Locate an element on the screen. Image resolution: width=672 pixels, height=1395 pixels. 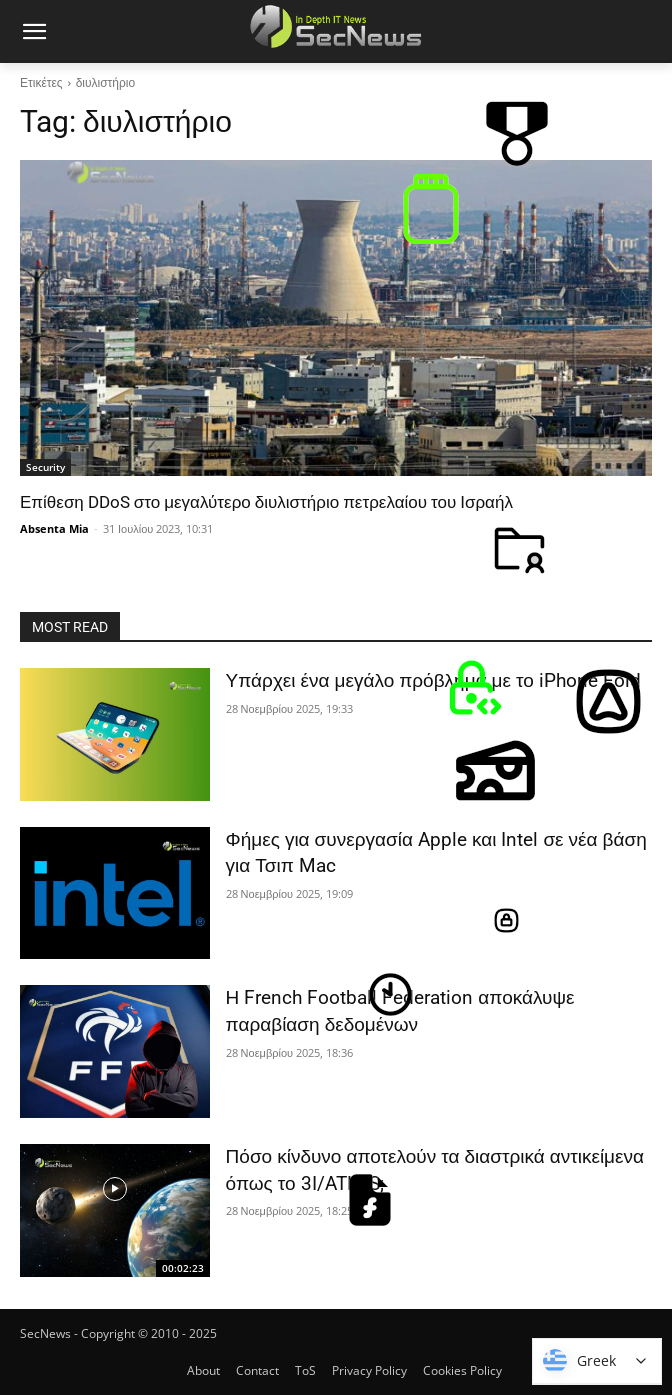
access code-protected security settings is located at coordinates (471, 687).